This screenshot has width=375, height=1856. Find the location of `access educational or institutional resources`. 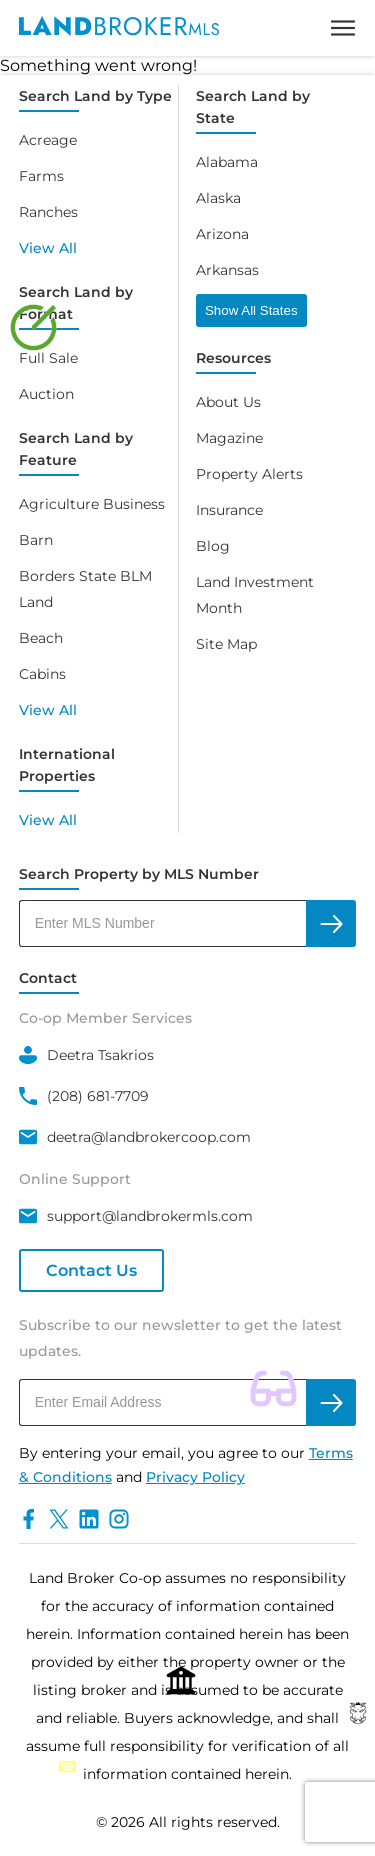

access educational or institutional resources is located at coordinates (181, 1680).